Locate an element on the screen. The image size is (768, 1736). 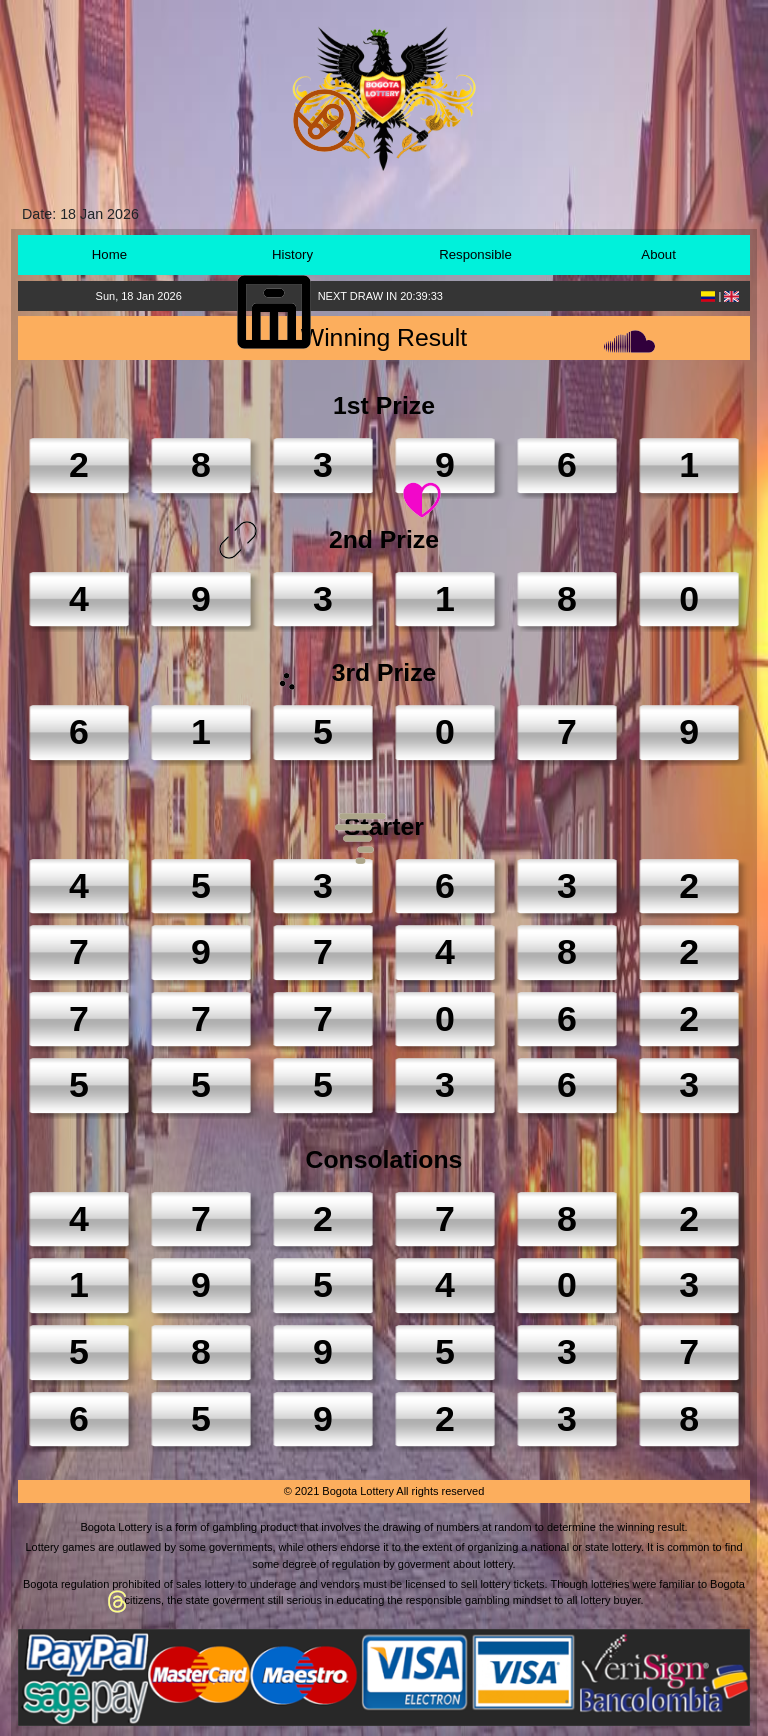
indicates partial like or favorite status is located at coordinates (422, 500).